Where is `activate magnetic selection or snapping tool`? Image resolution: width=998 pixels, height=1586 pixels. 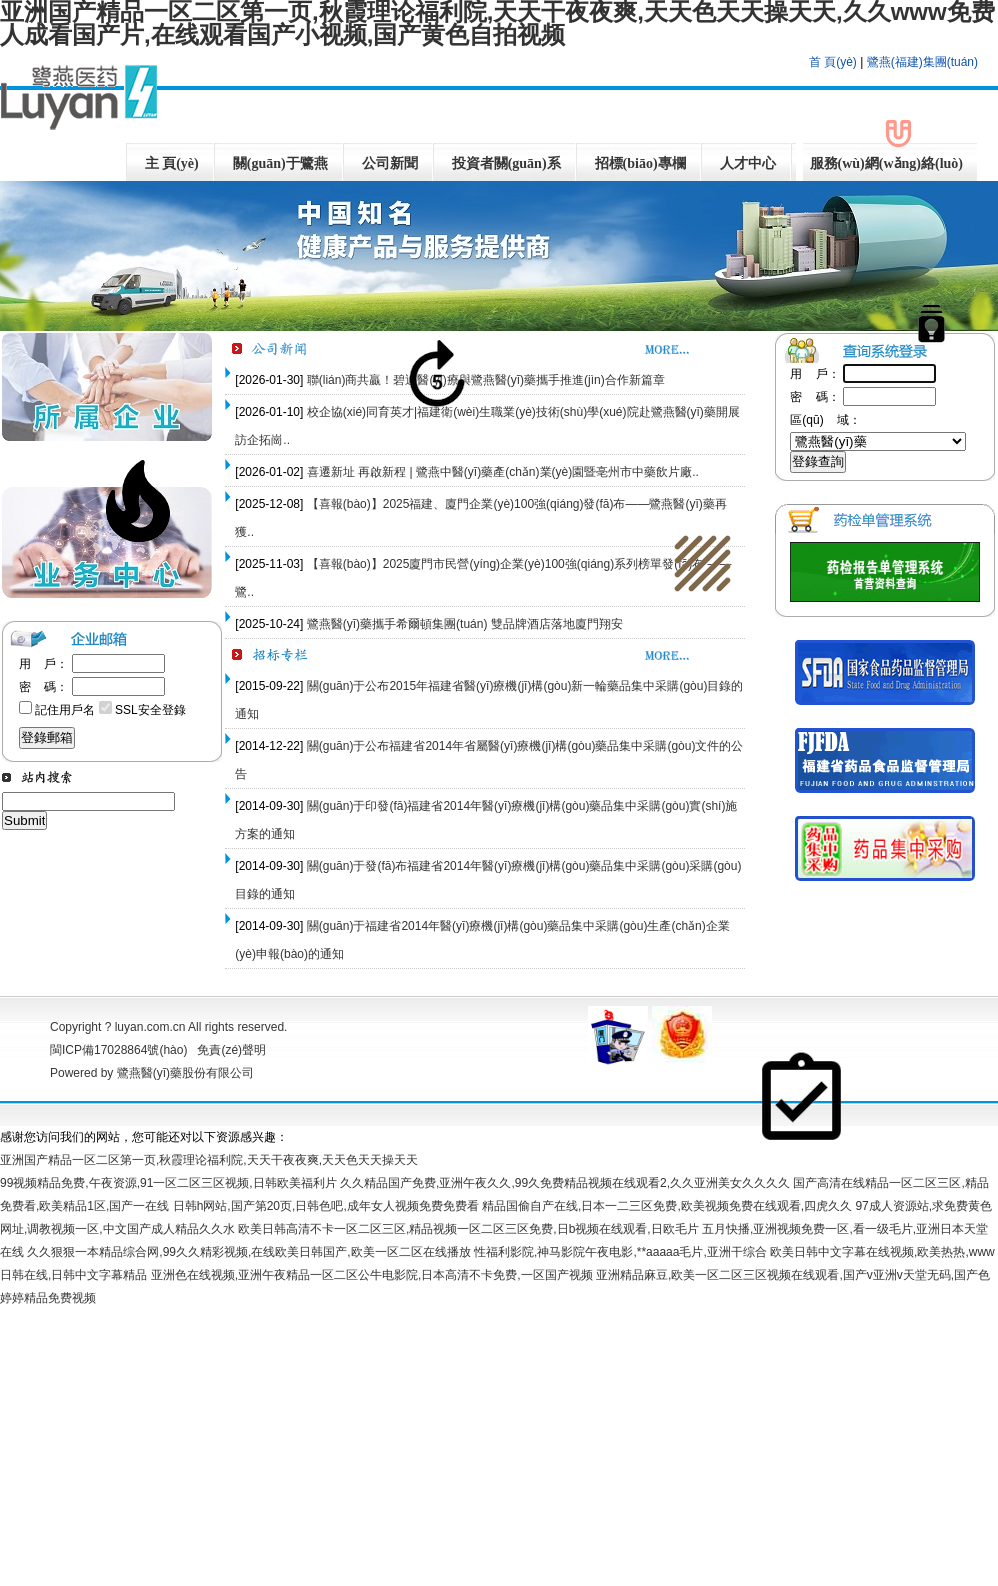 activate magnetic selection or snapping tool is located at coordinates (898, 132).